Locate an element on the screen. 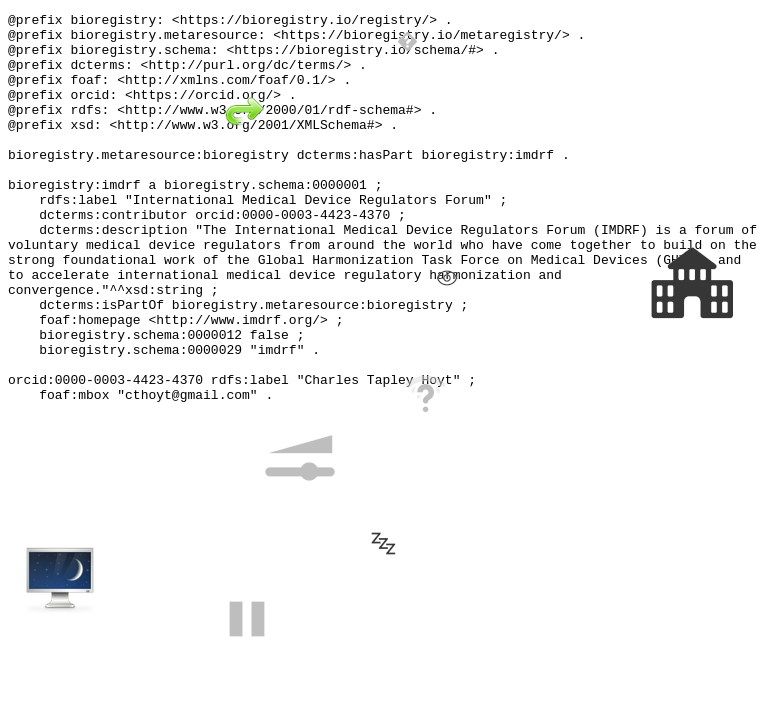  indicates a help or information dialog is located at coordinates (407, 41).